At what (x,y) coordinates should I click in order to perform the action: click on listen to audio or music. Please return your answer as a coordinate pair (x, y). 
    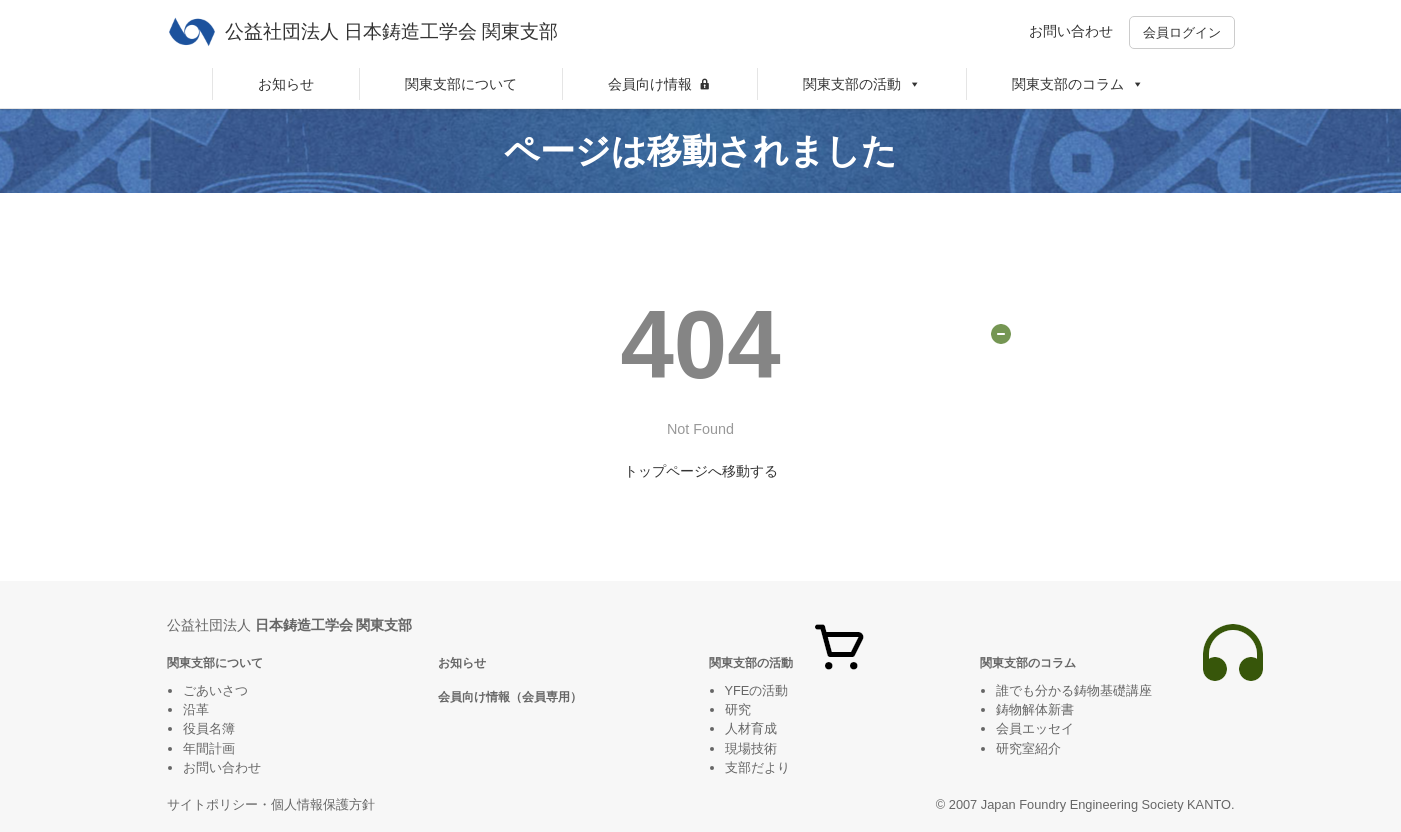
    Looking at the image, I should click on (1233, 654).